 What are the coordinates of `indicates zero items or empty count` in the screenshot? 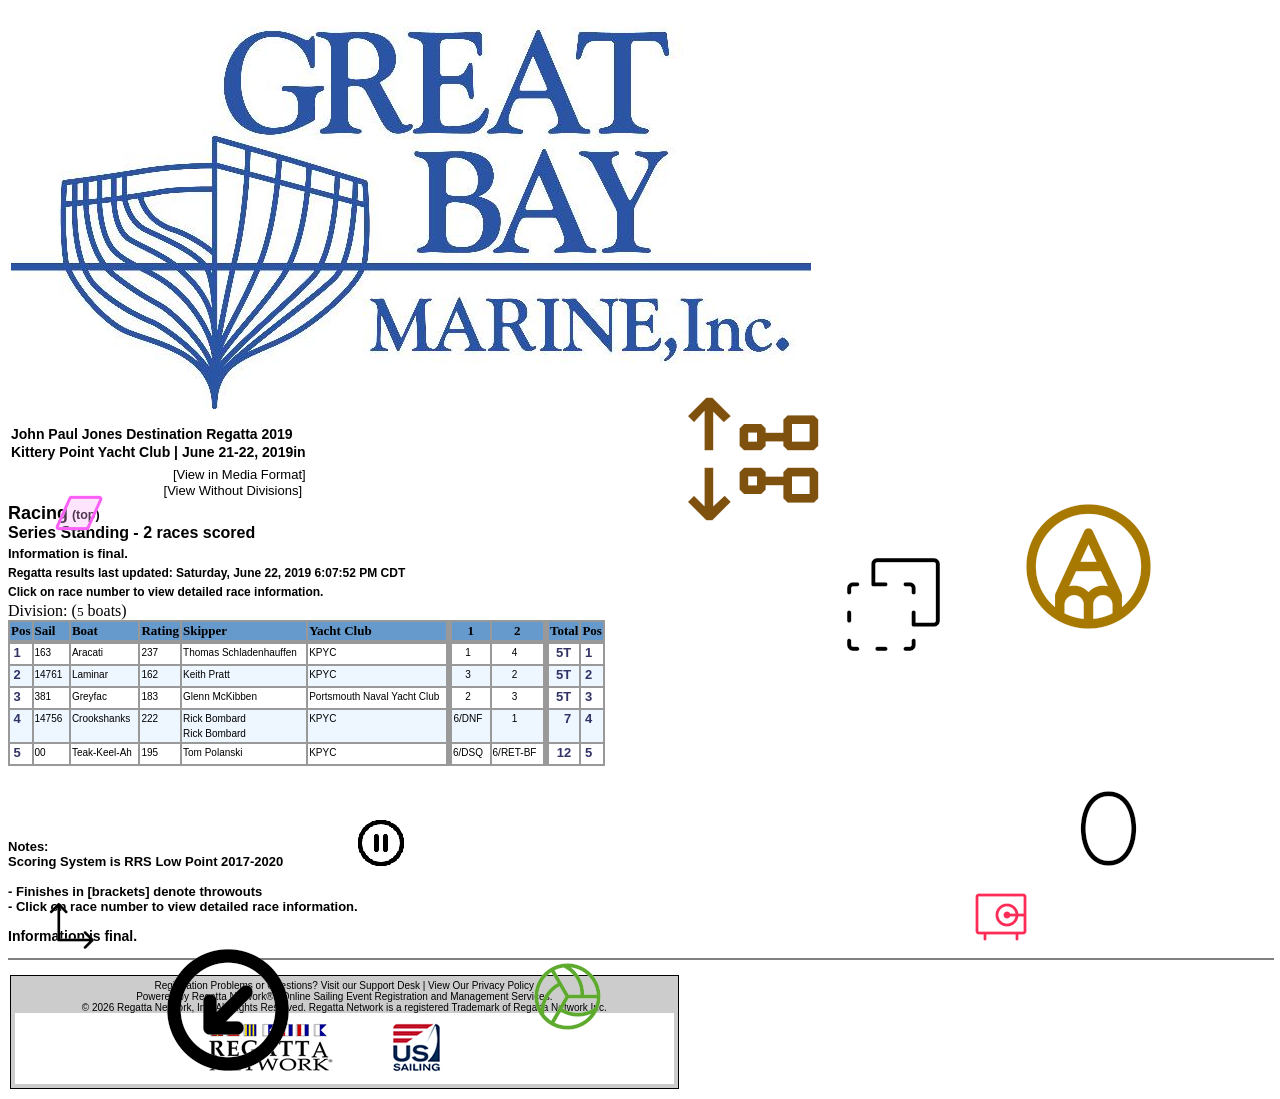 It's located at (1108, 828).